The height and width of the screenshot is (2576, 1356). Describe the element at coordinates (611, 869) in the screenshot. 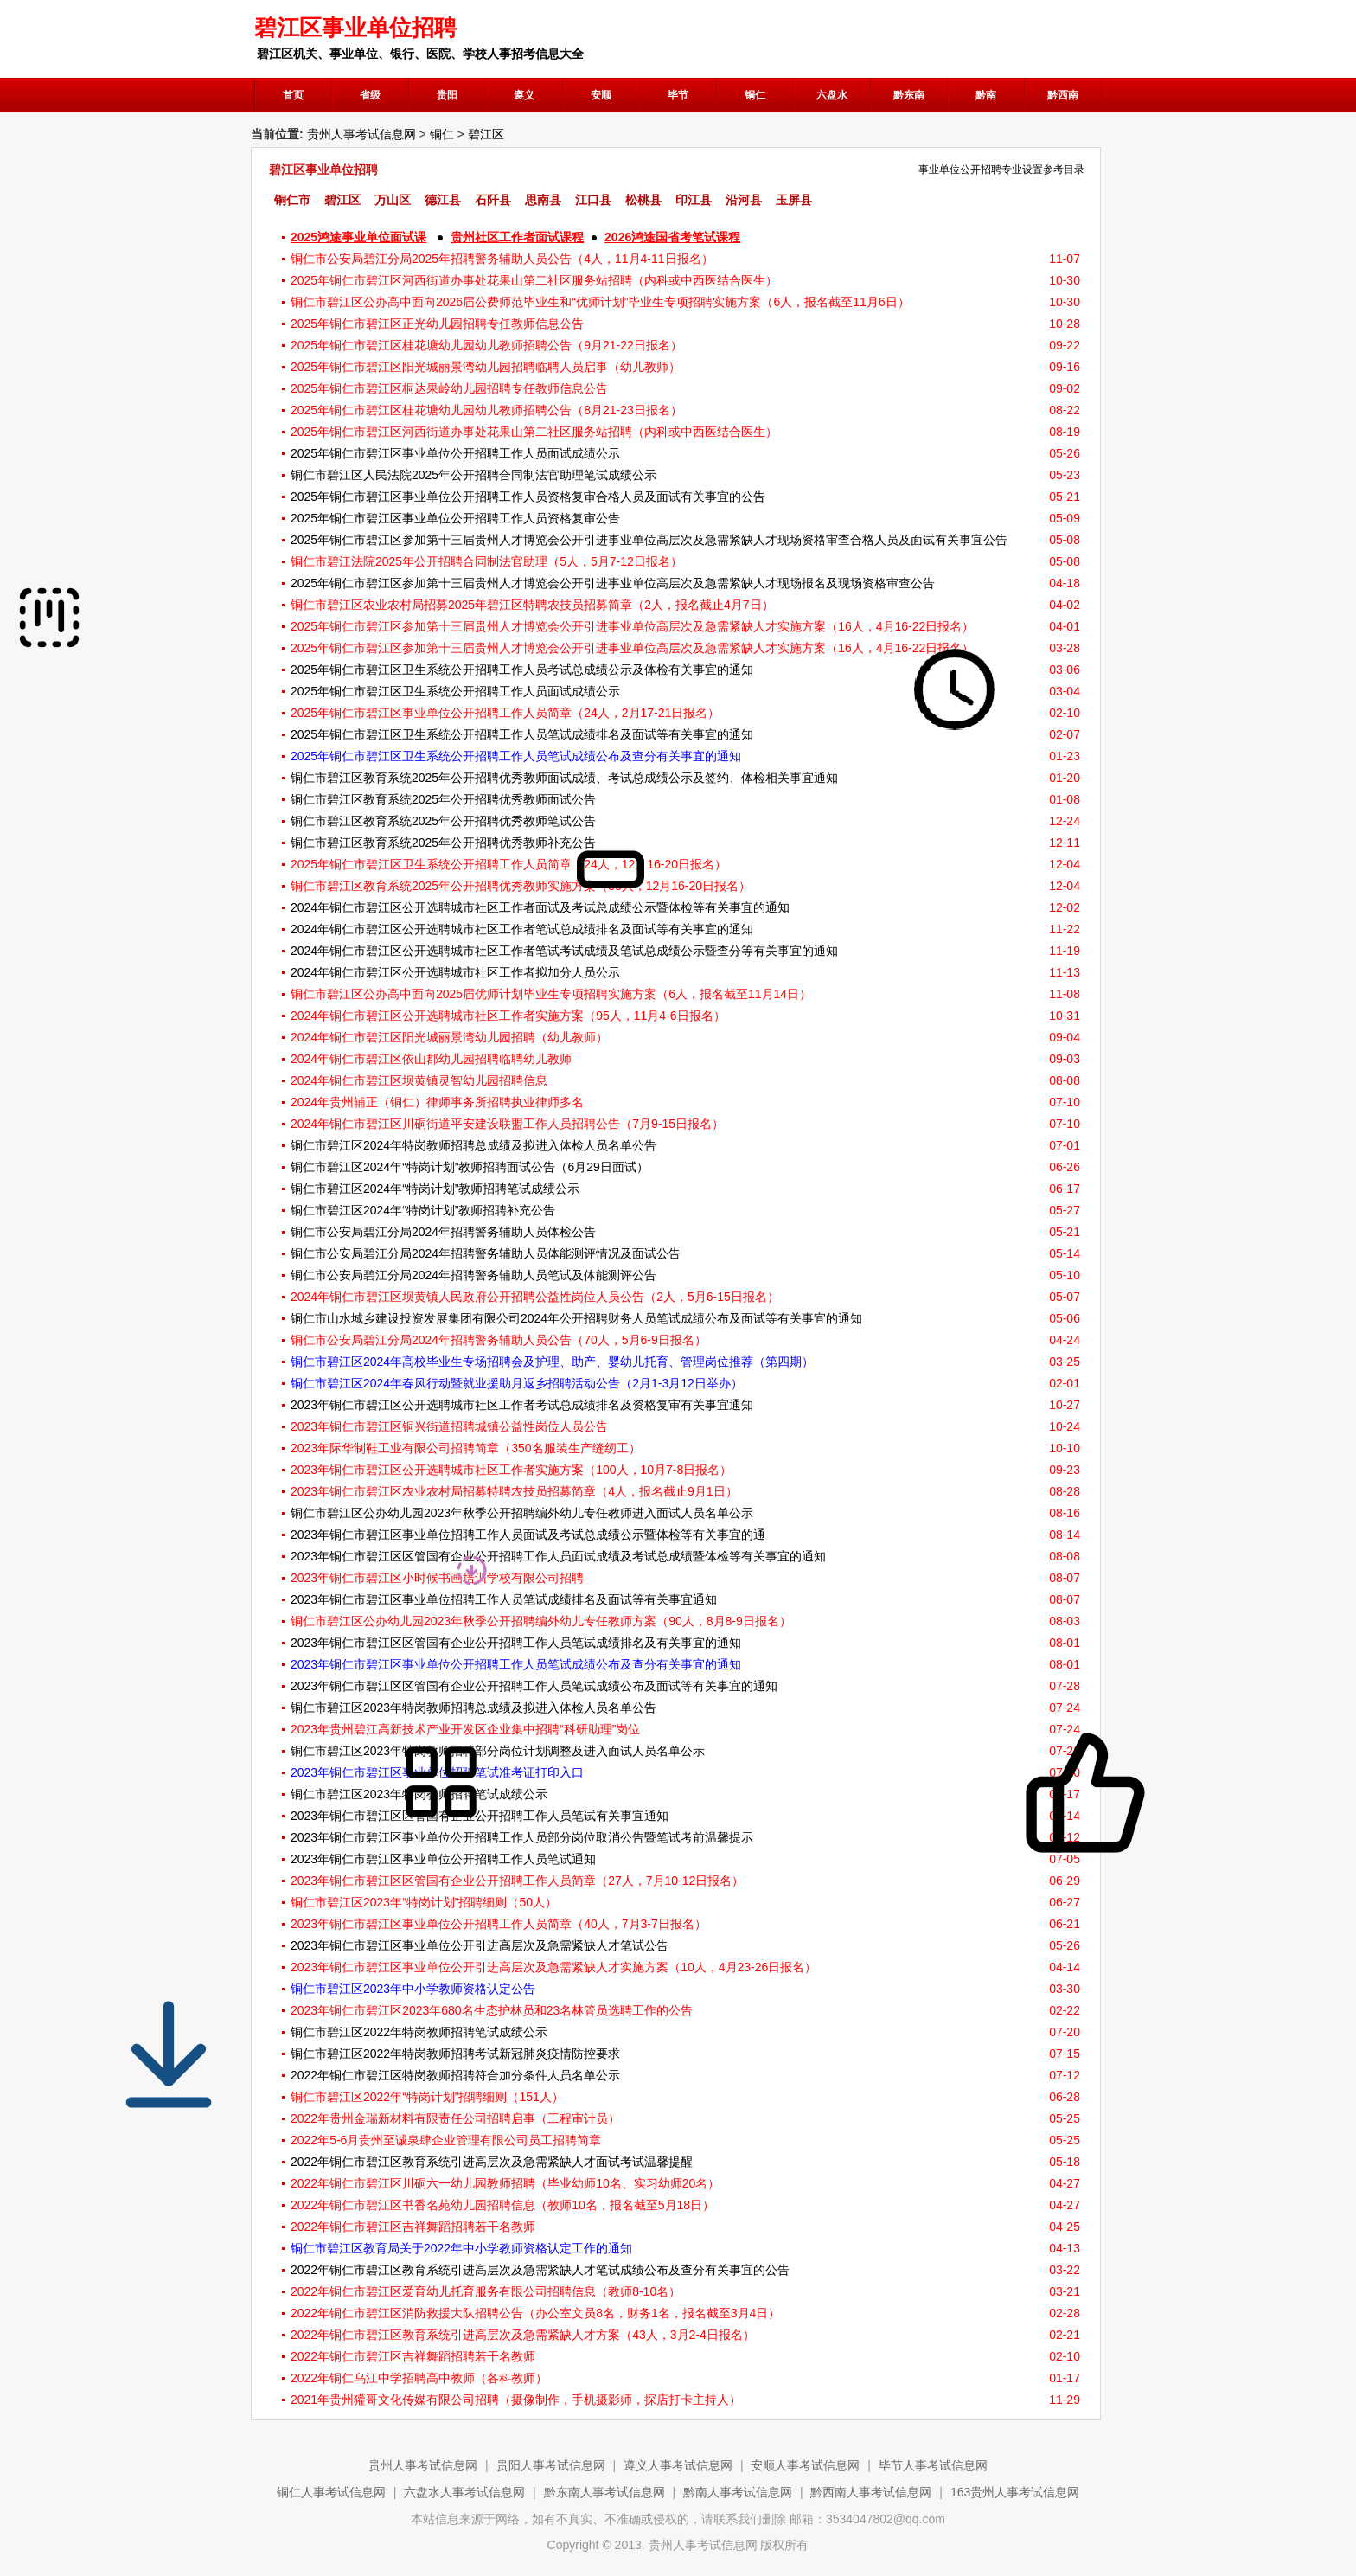

I see `crop image to 16:9 aspect ratio` at that location.